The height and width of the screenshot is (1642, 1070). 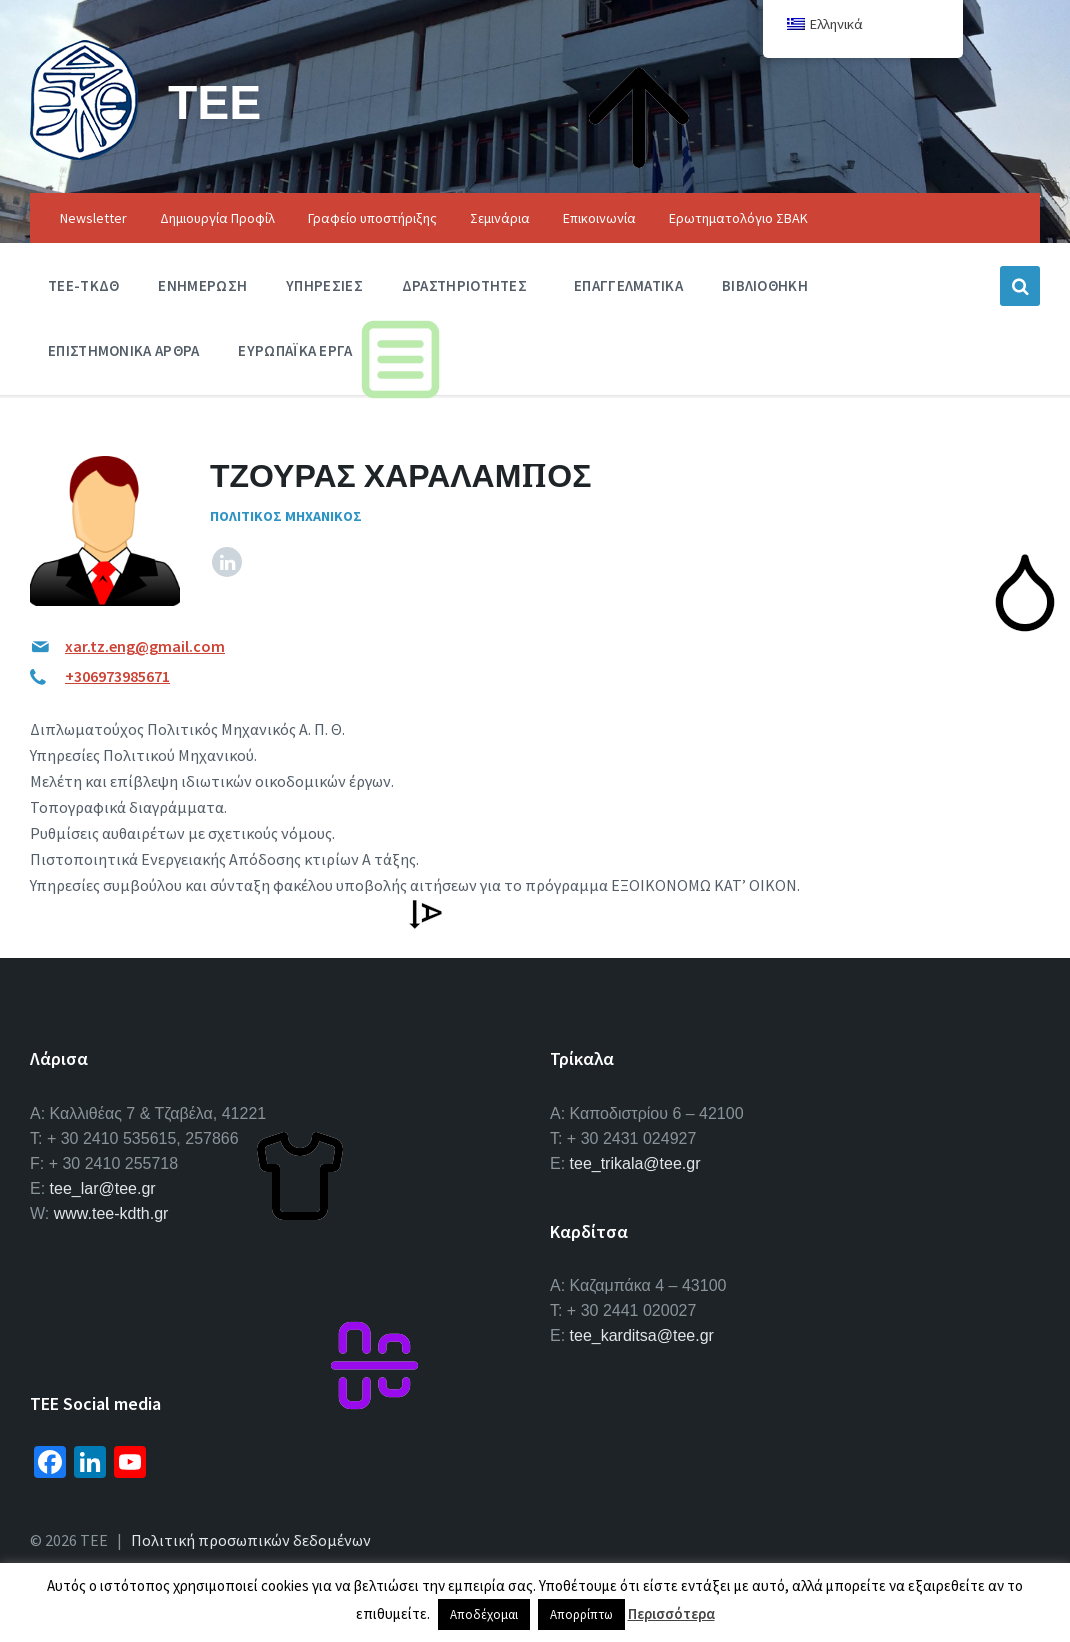 What do you see at coordinates (425, 914) in the screenshot?
I see `rotate text downward` at bounding box center [425, 914].